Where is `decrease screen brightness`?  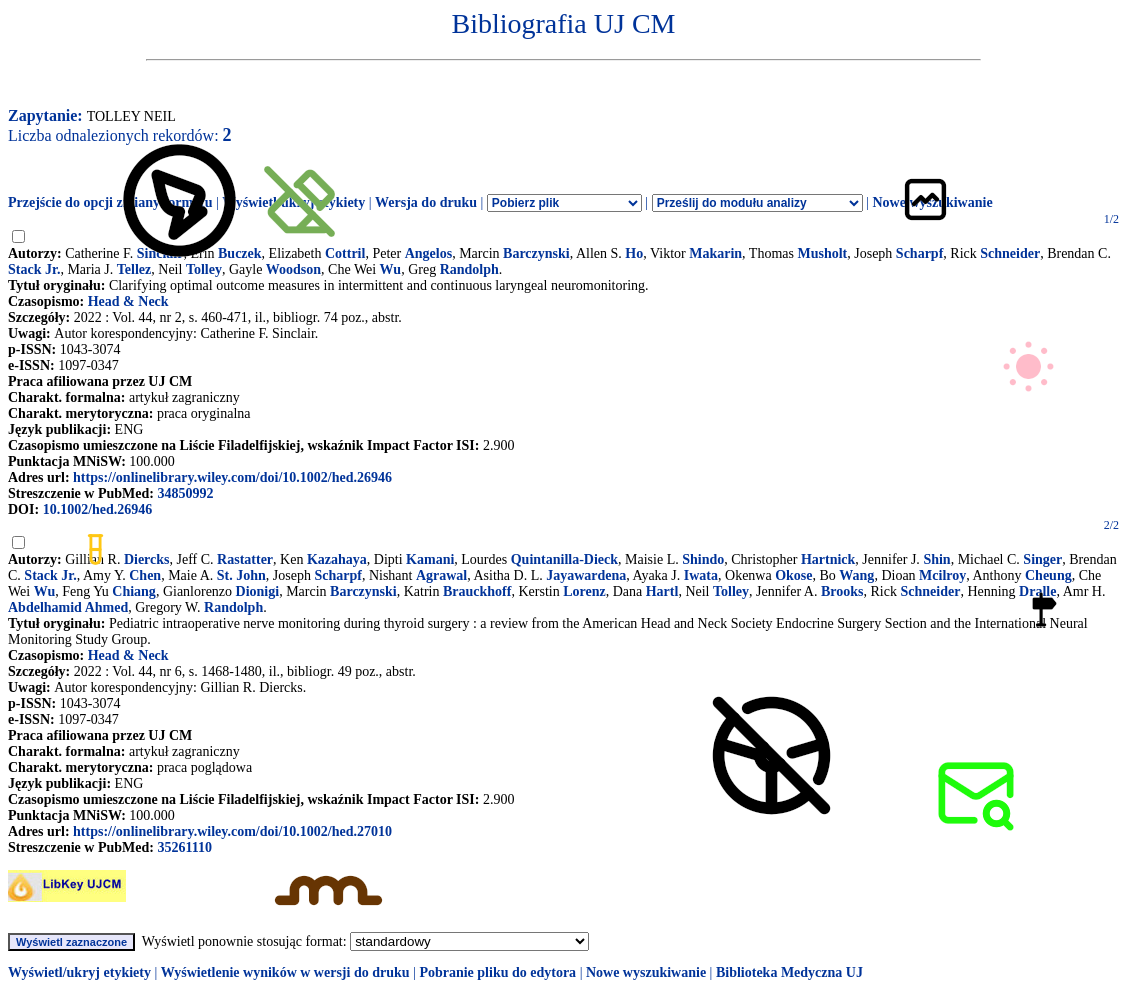
decrease screen brightness is located at coordinates (1028, 366).